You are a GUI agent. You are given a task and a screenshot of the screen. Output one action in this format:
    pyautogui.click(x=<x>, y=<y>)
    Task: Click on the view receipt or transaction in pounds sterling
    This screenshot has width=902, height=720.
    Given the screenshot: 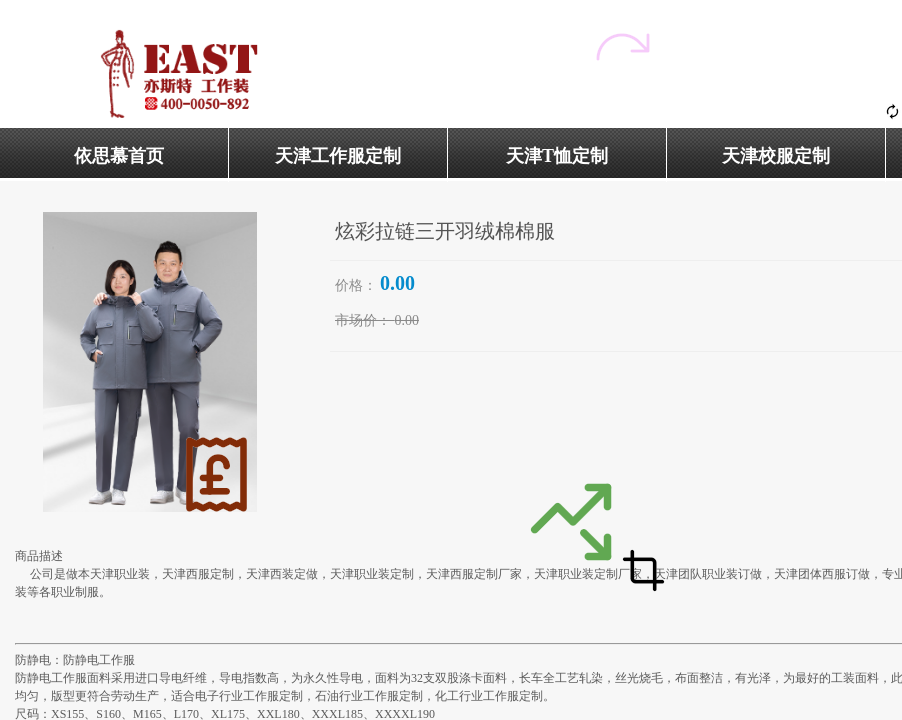 What is the action you would take?
    pyautogui.click(x=216, y=474)
    